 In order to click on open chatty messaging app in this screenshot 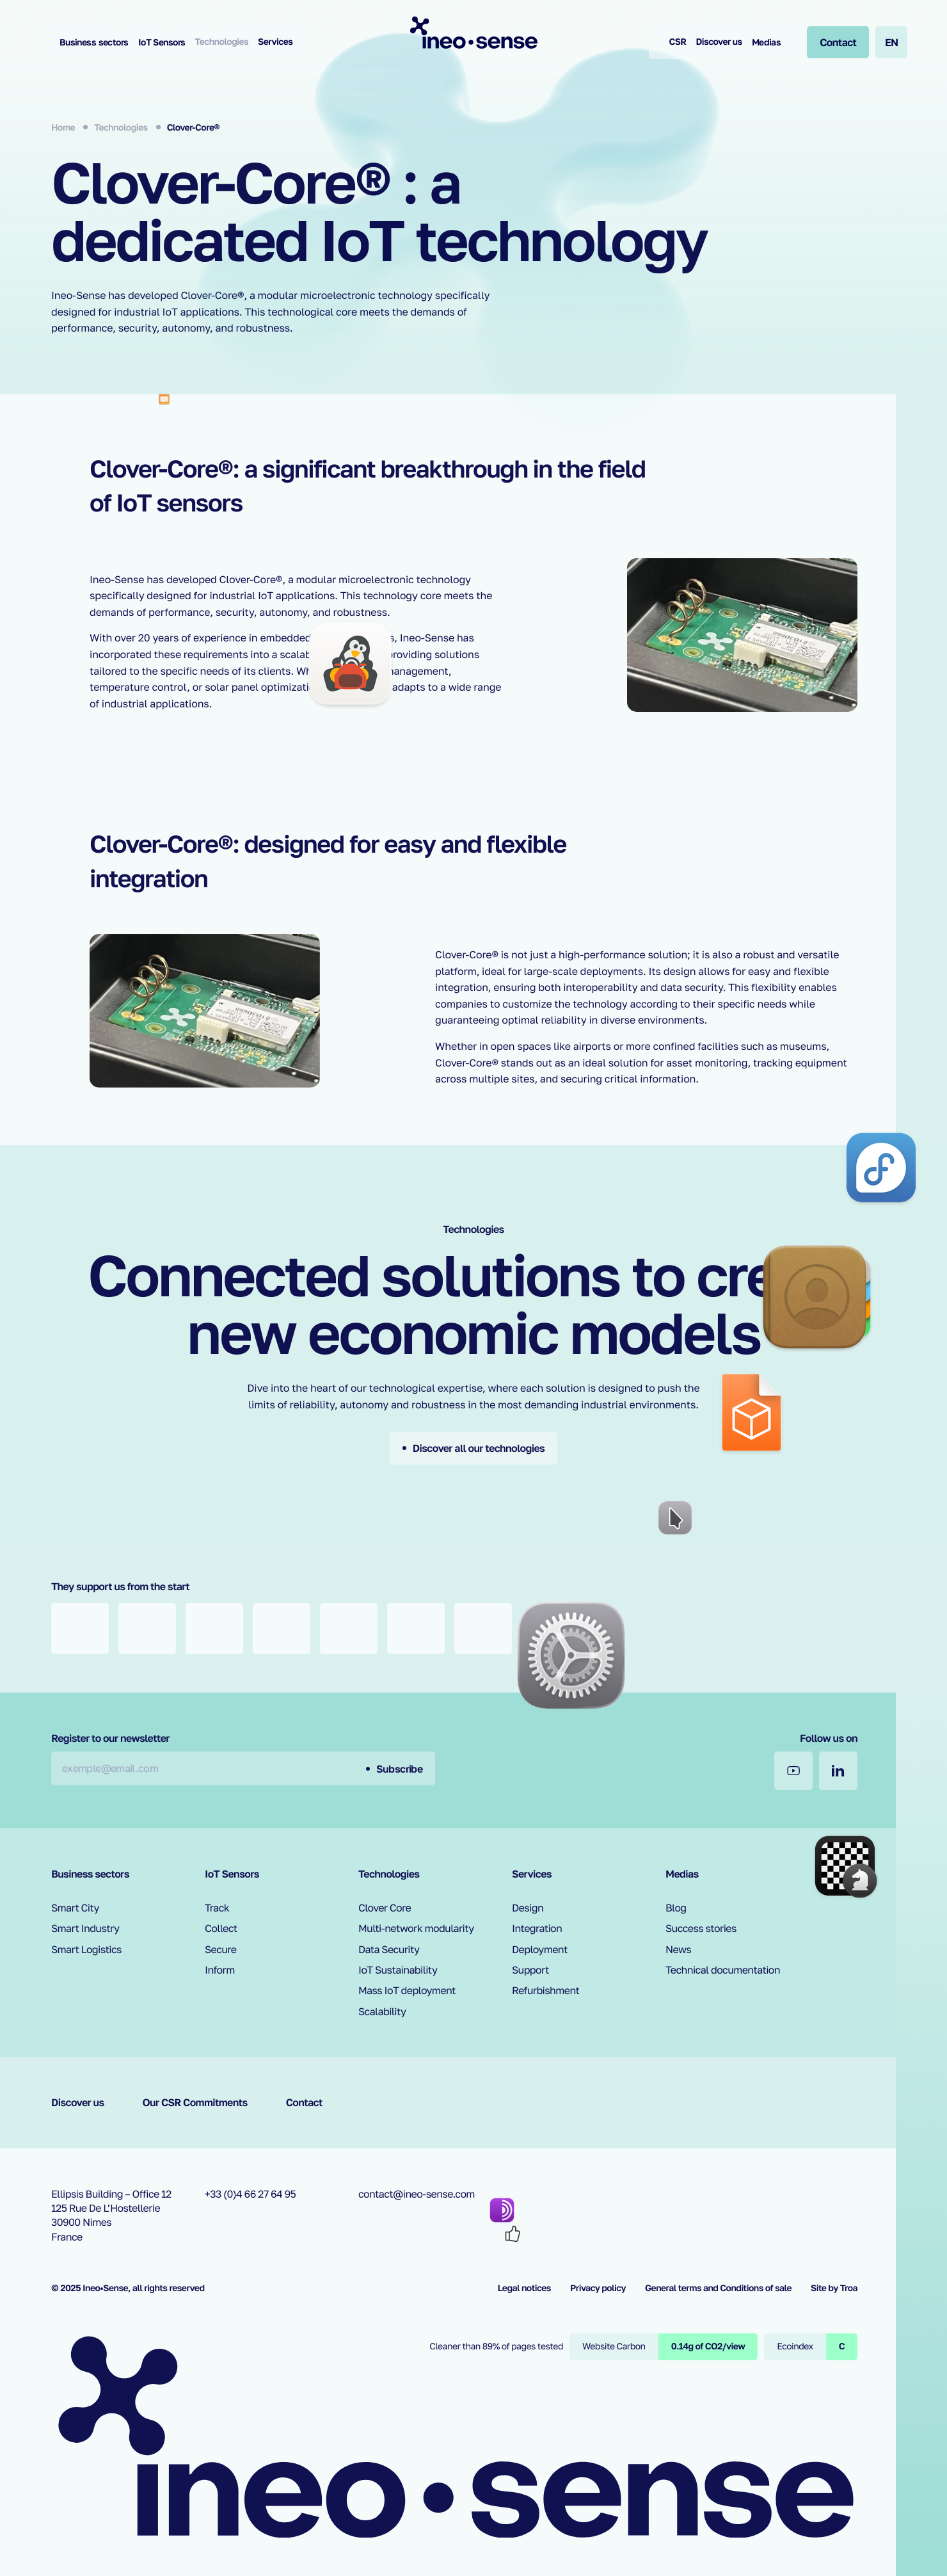, I will do `click(164, 399)`.